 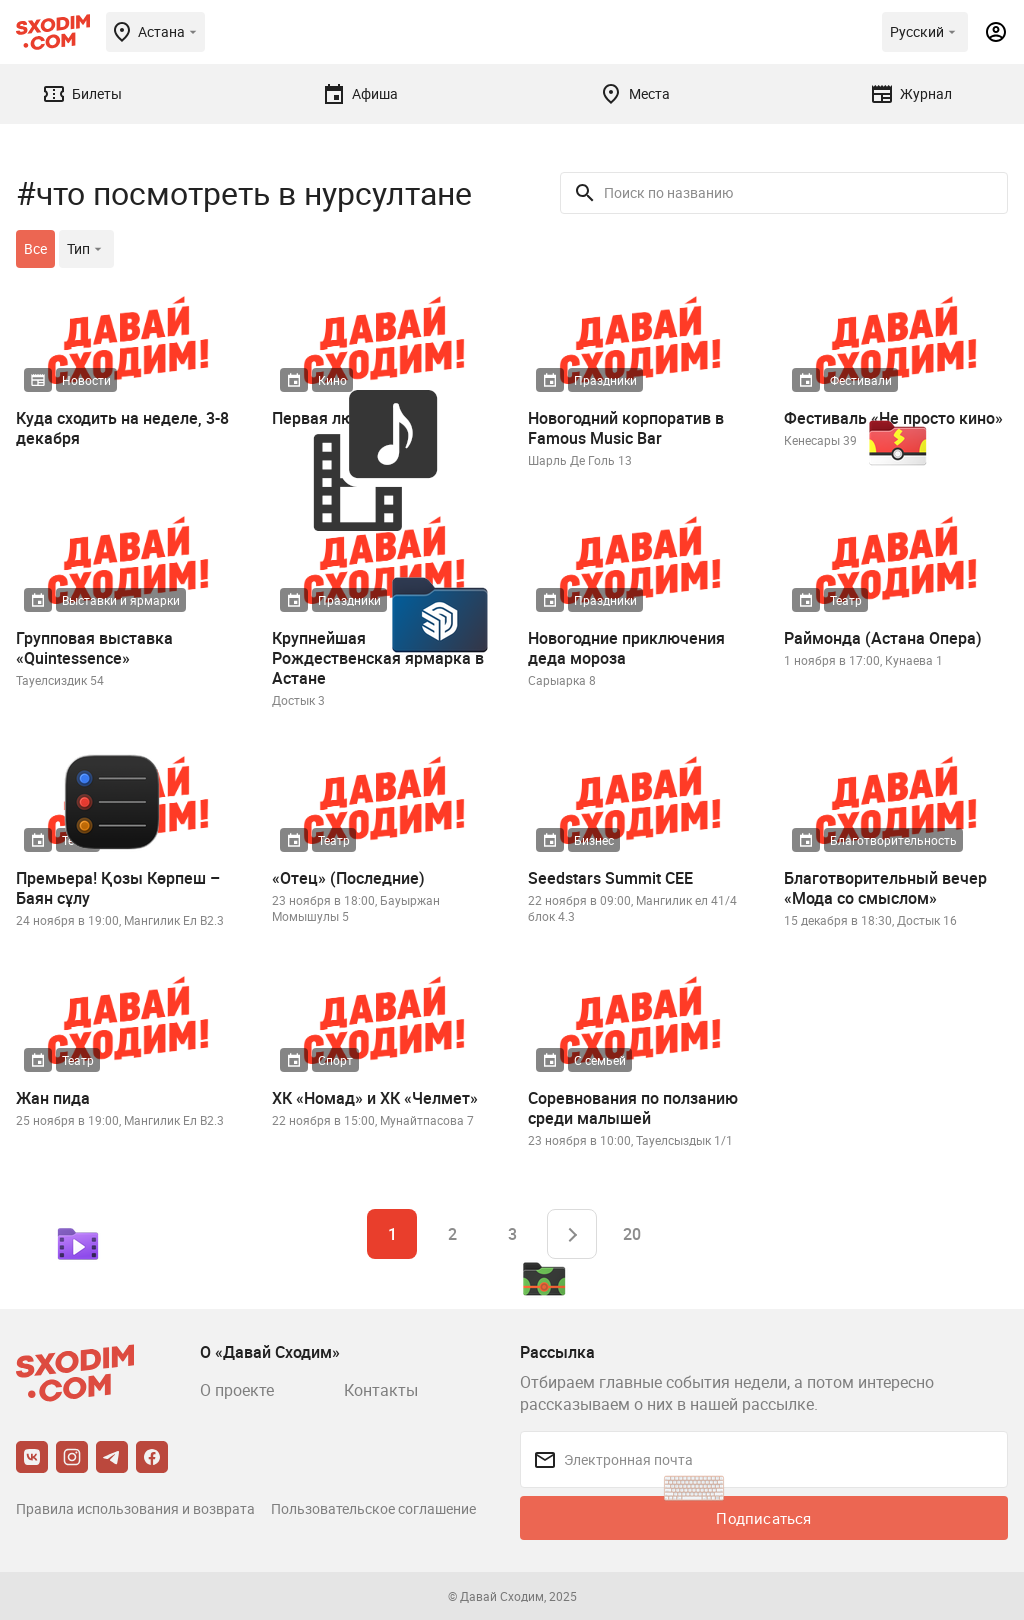 What do you see at coordinates (544, 1280) in the screenshot?
I see `open folder containing pokémon dusk ball themed content` at bounding box center [544, 1280].